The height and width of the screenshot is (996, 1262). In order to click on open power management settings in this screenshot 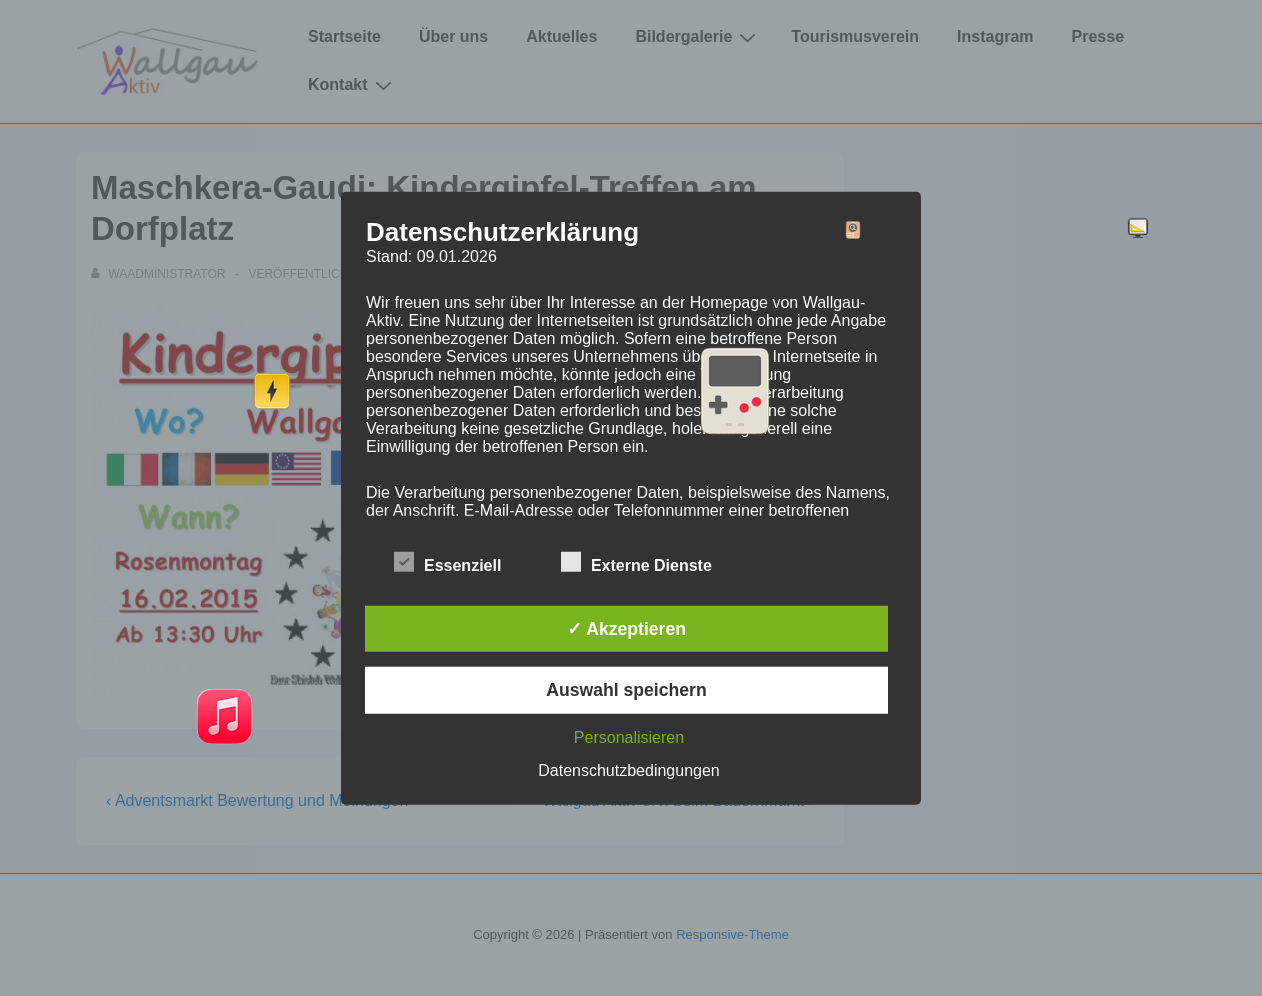, I will do `click(272, 391)`.